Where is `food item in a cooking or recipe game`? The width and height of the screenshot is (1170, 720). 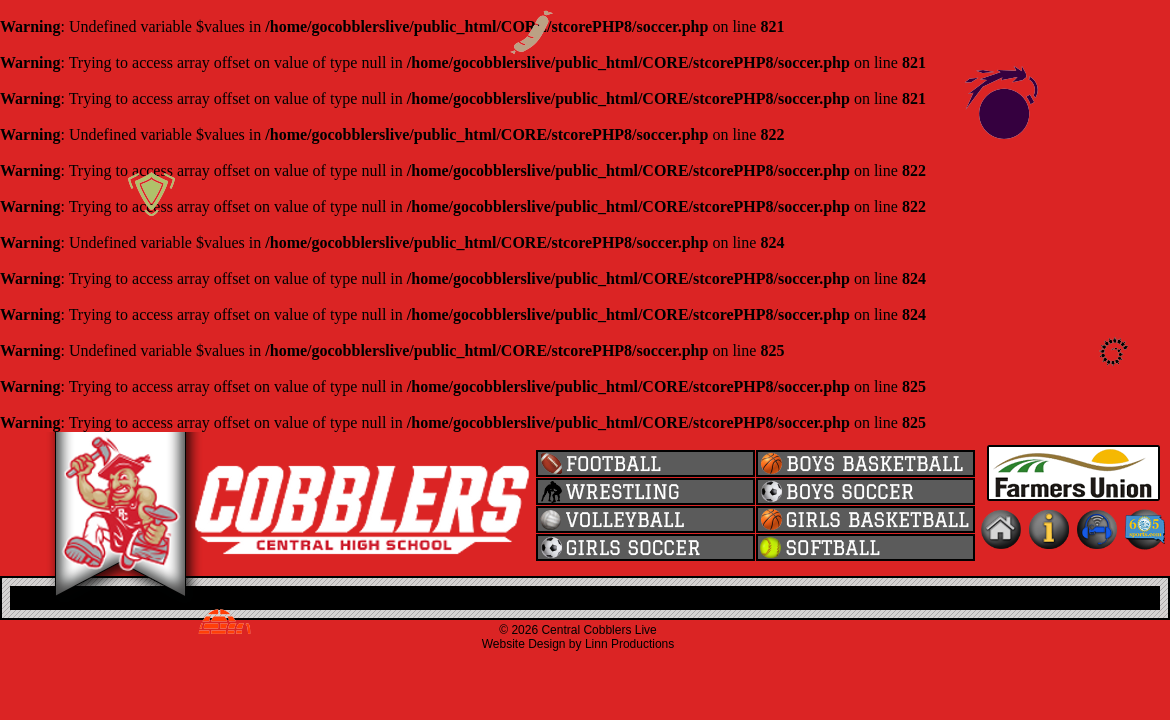 food item in a cooking or recipe game is located at coordinates (531, 32).